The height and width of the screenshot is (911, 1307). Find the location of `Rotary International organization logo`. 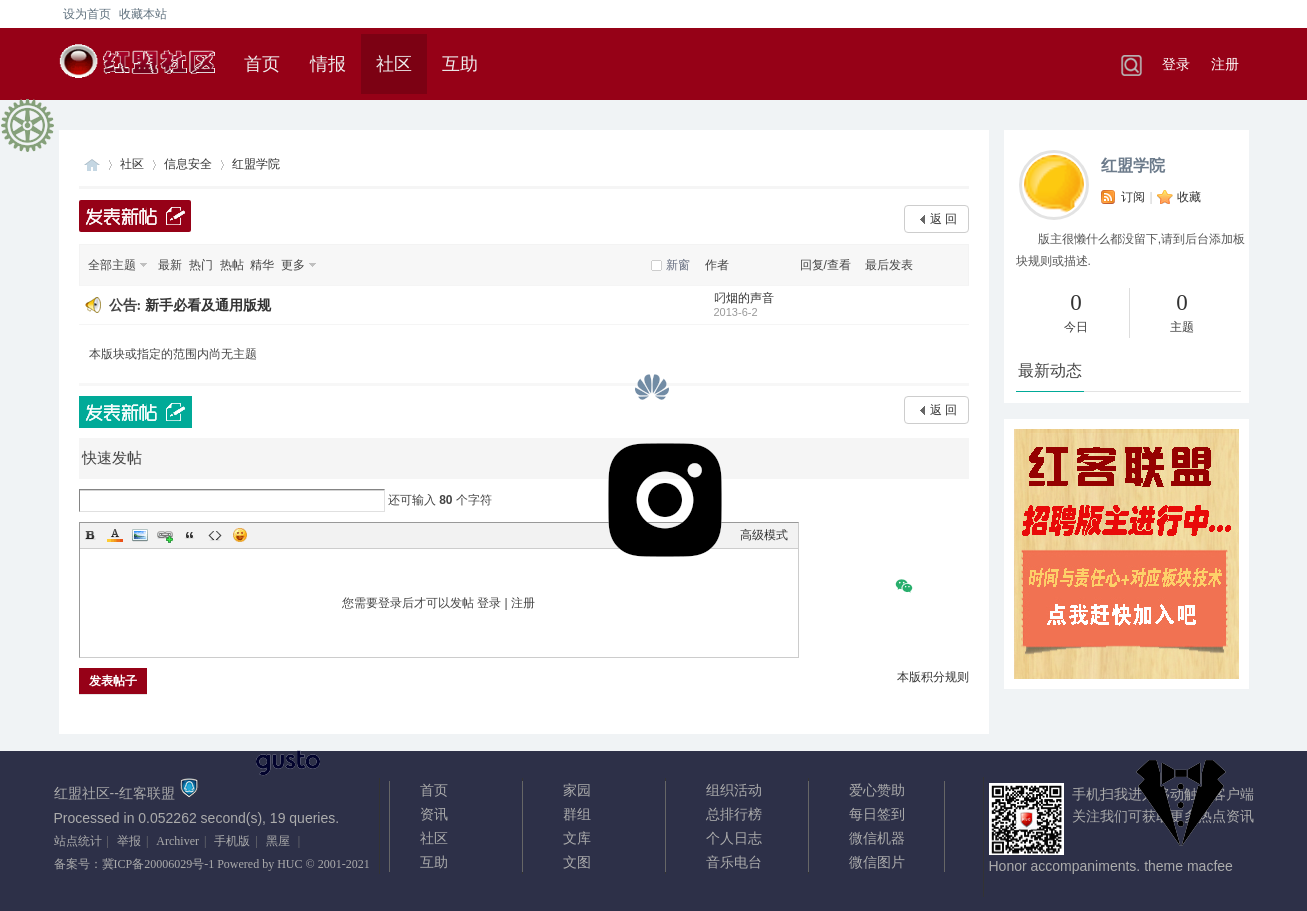

Rotary International organization logo is located at coordinates (27, 125).